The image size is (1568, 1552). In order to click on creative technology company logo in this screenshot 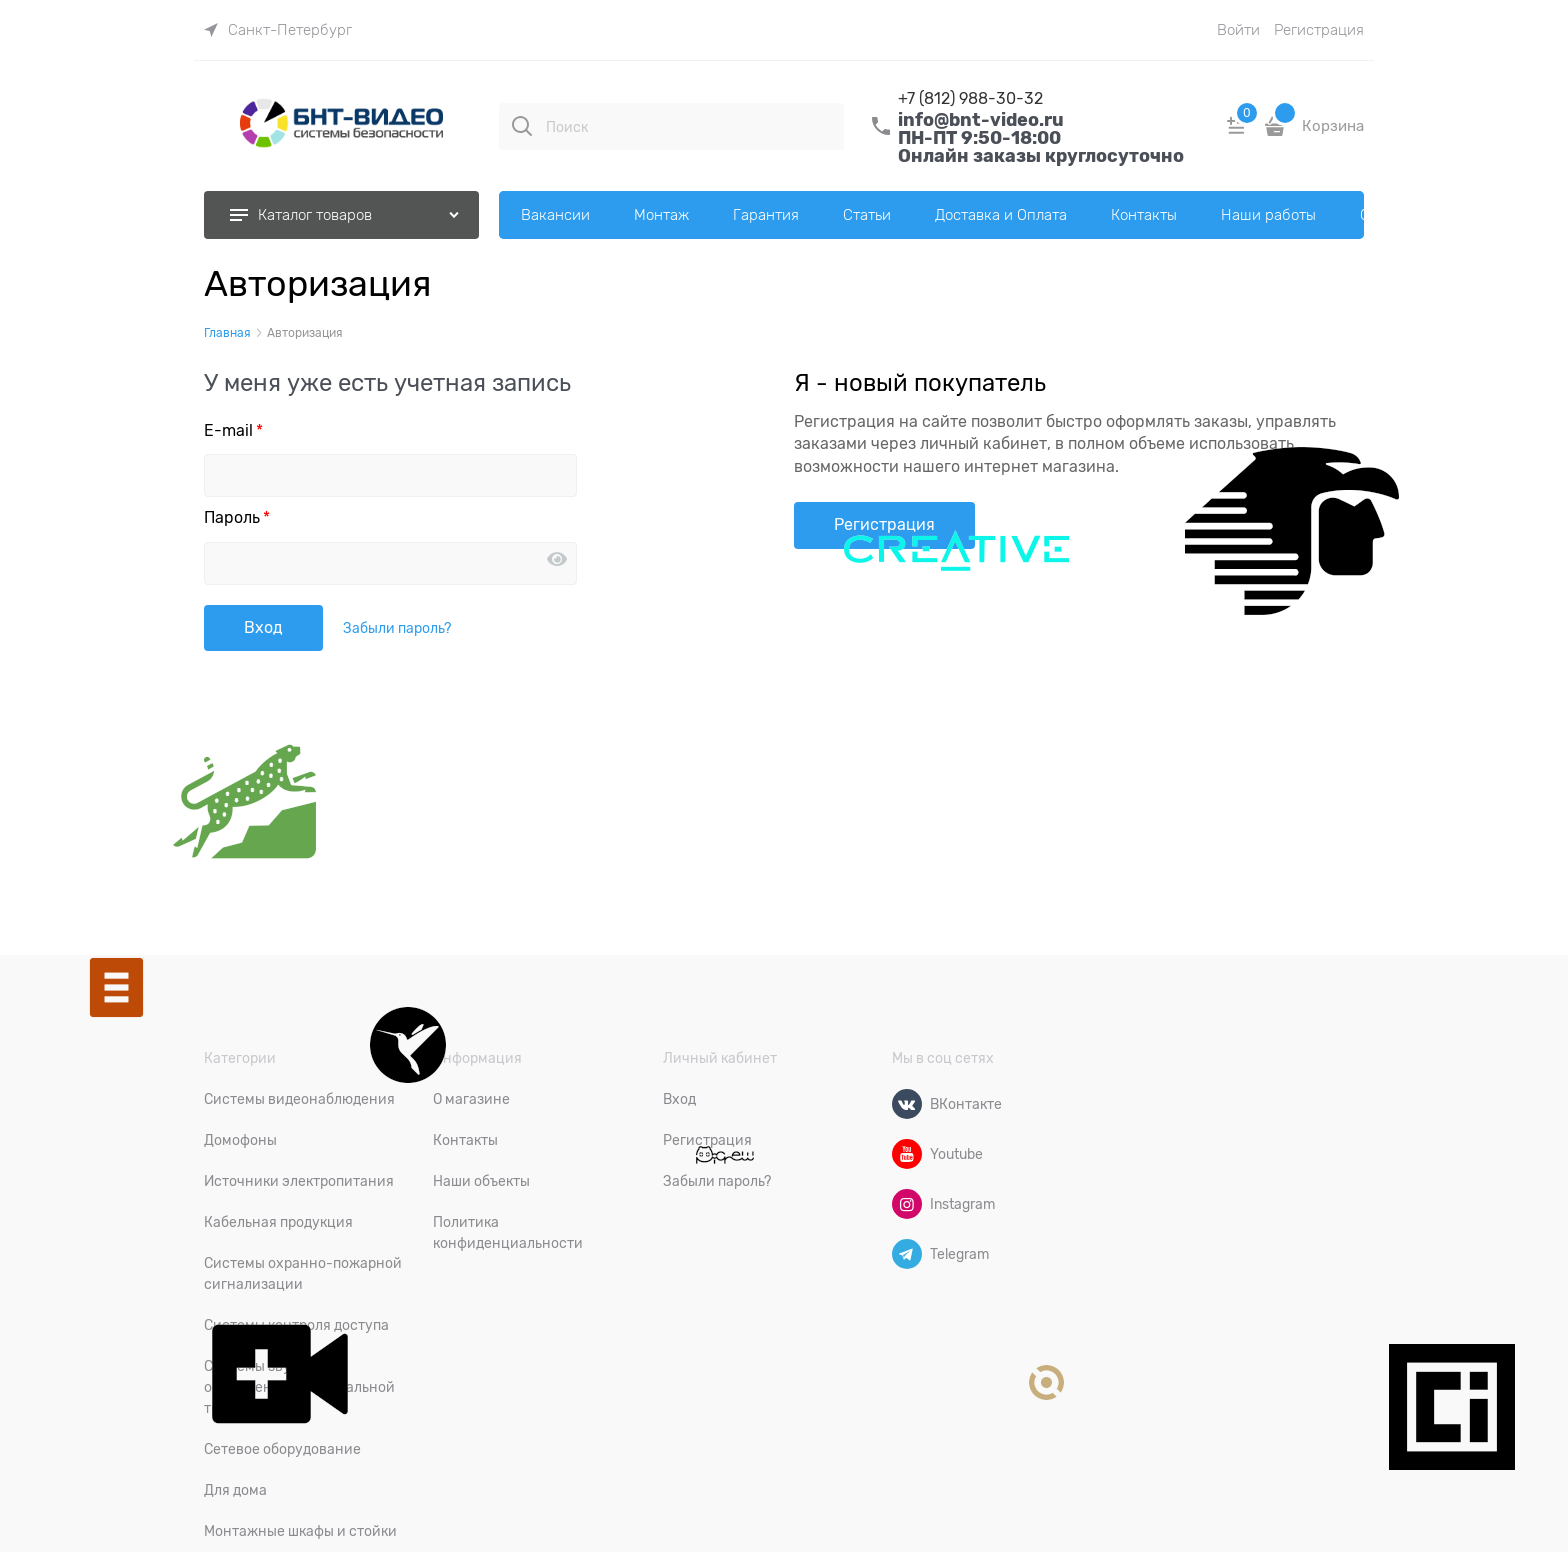, I will do `click(956, 550)`.